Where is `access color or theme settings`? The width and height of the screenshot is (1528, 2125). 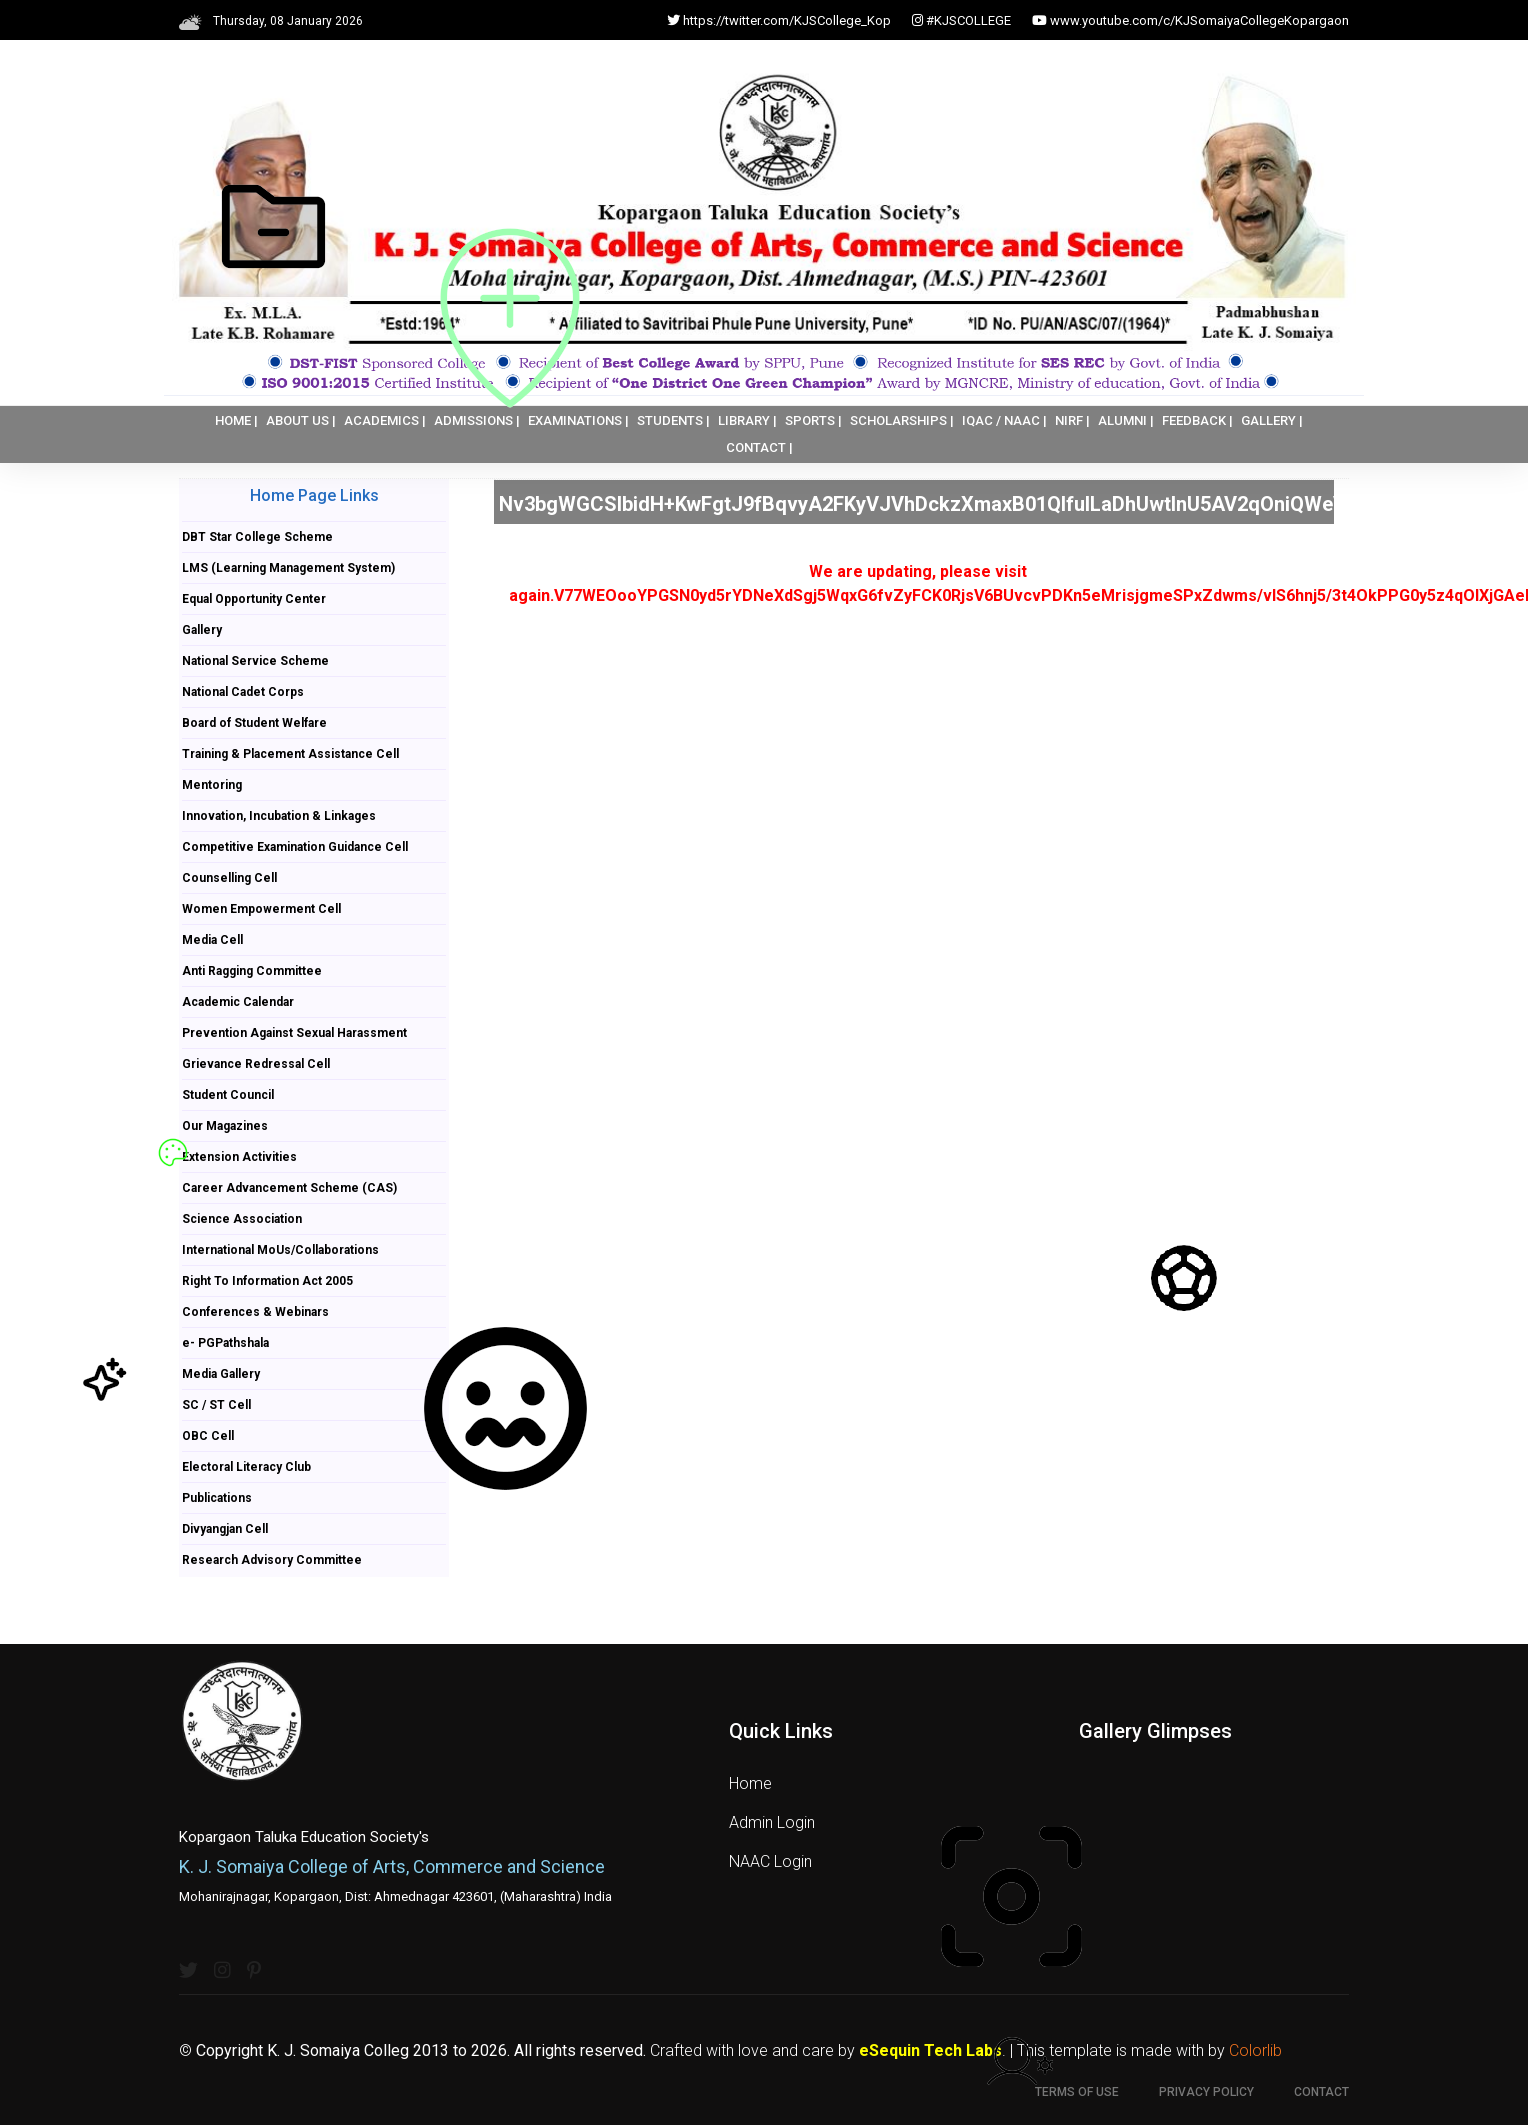
access color or theme settings is located at coordinates (173, 1153).